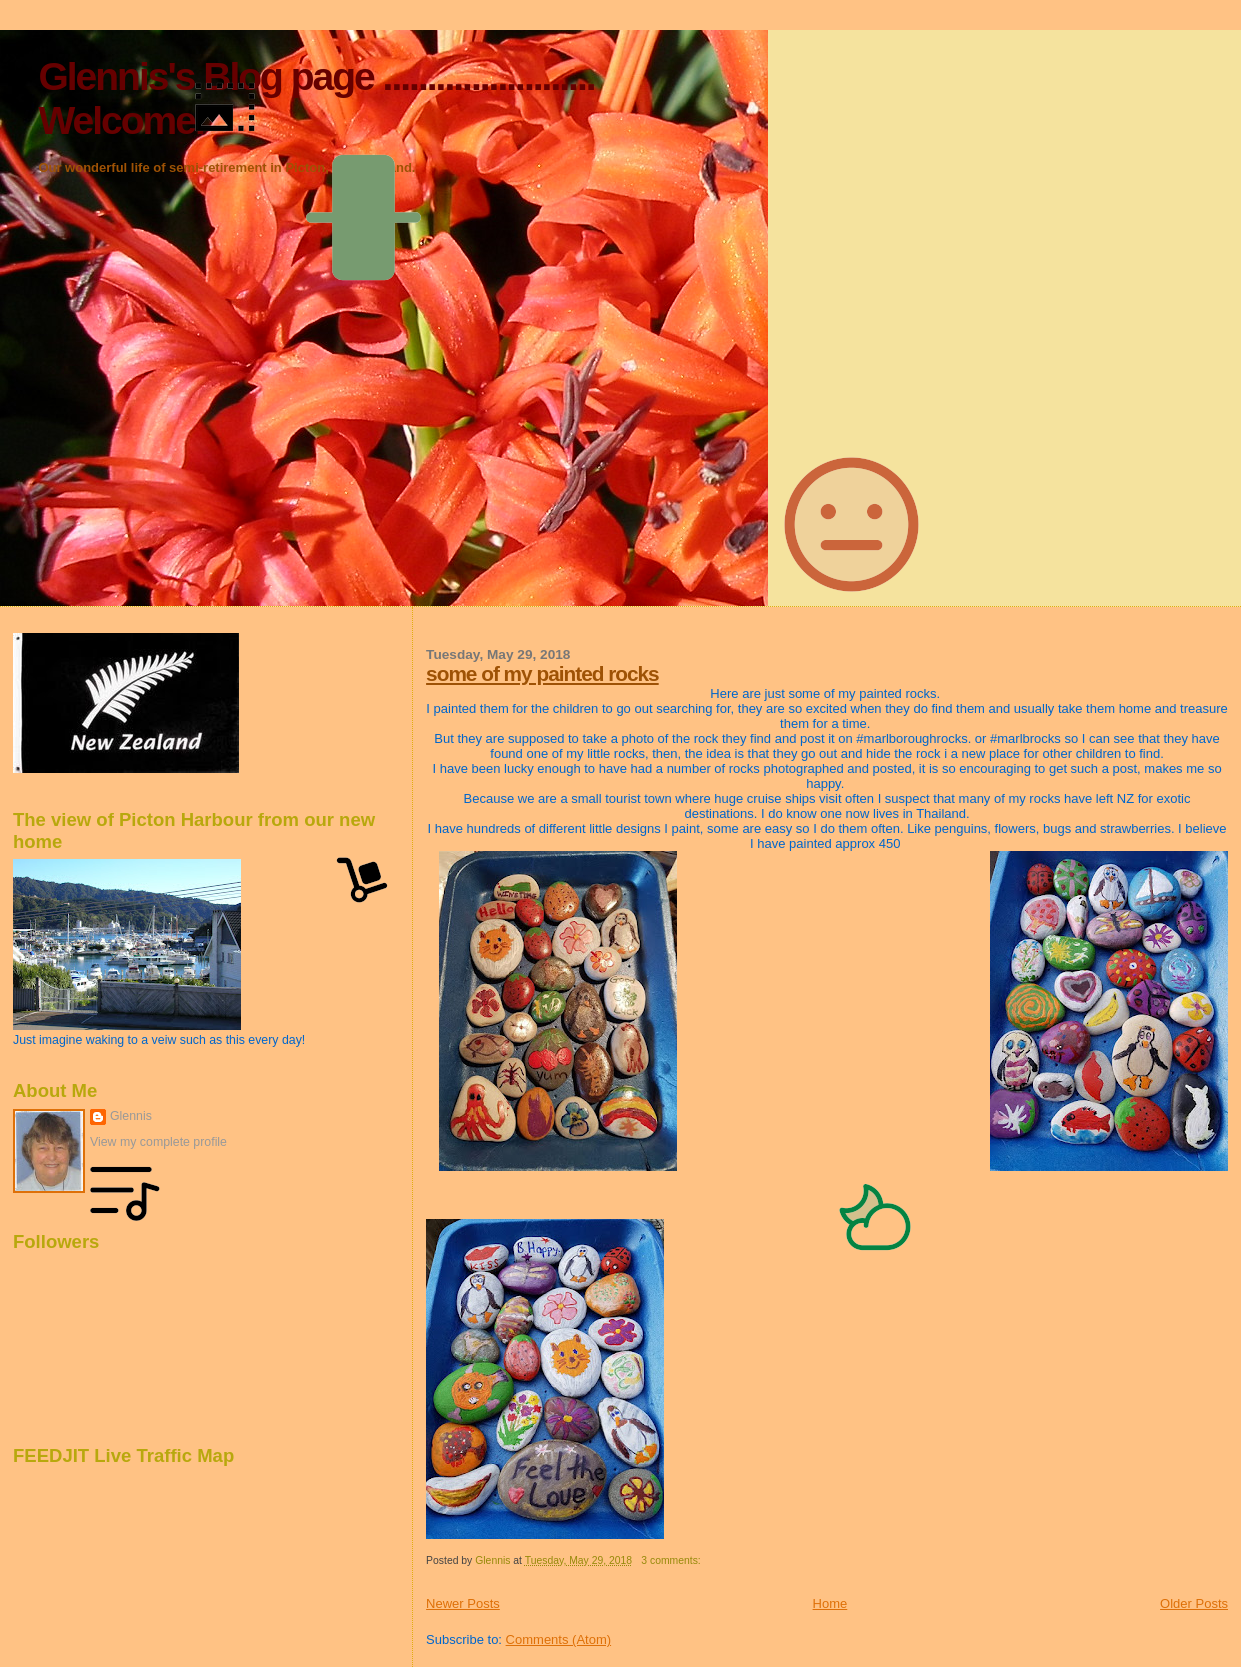  What do you see at coordinates (363, 217) in the screenshot?
I see `align object to vertical center` at bounding box center [363, 217].